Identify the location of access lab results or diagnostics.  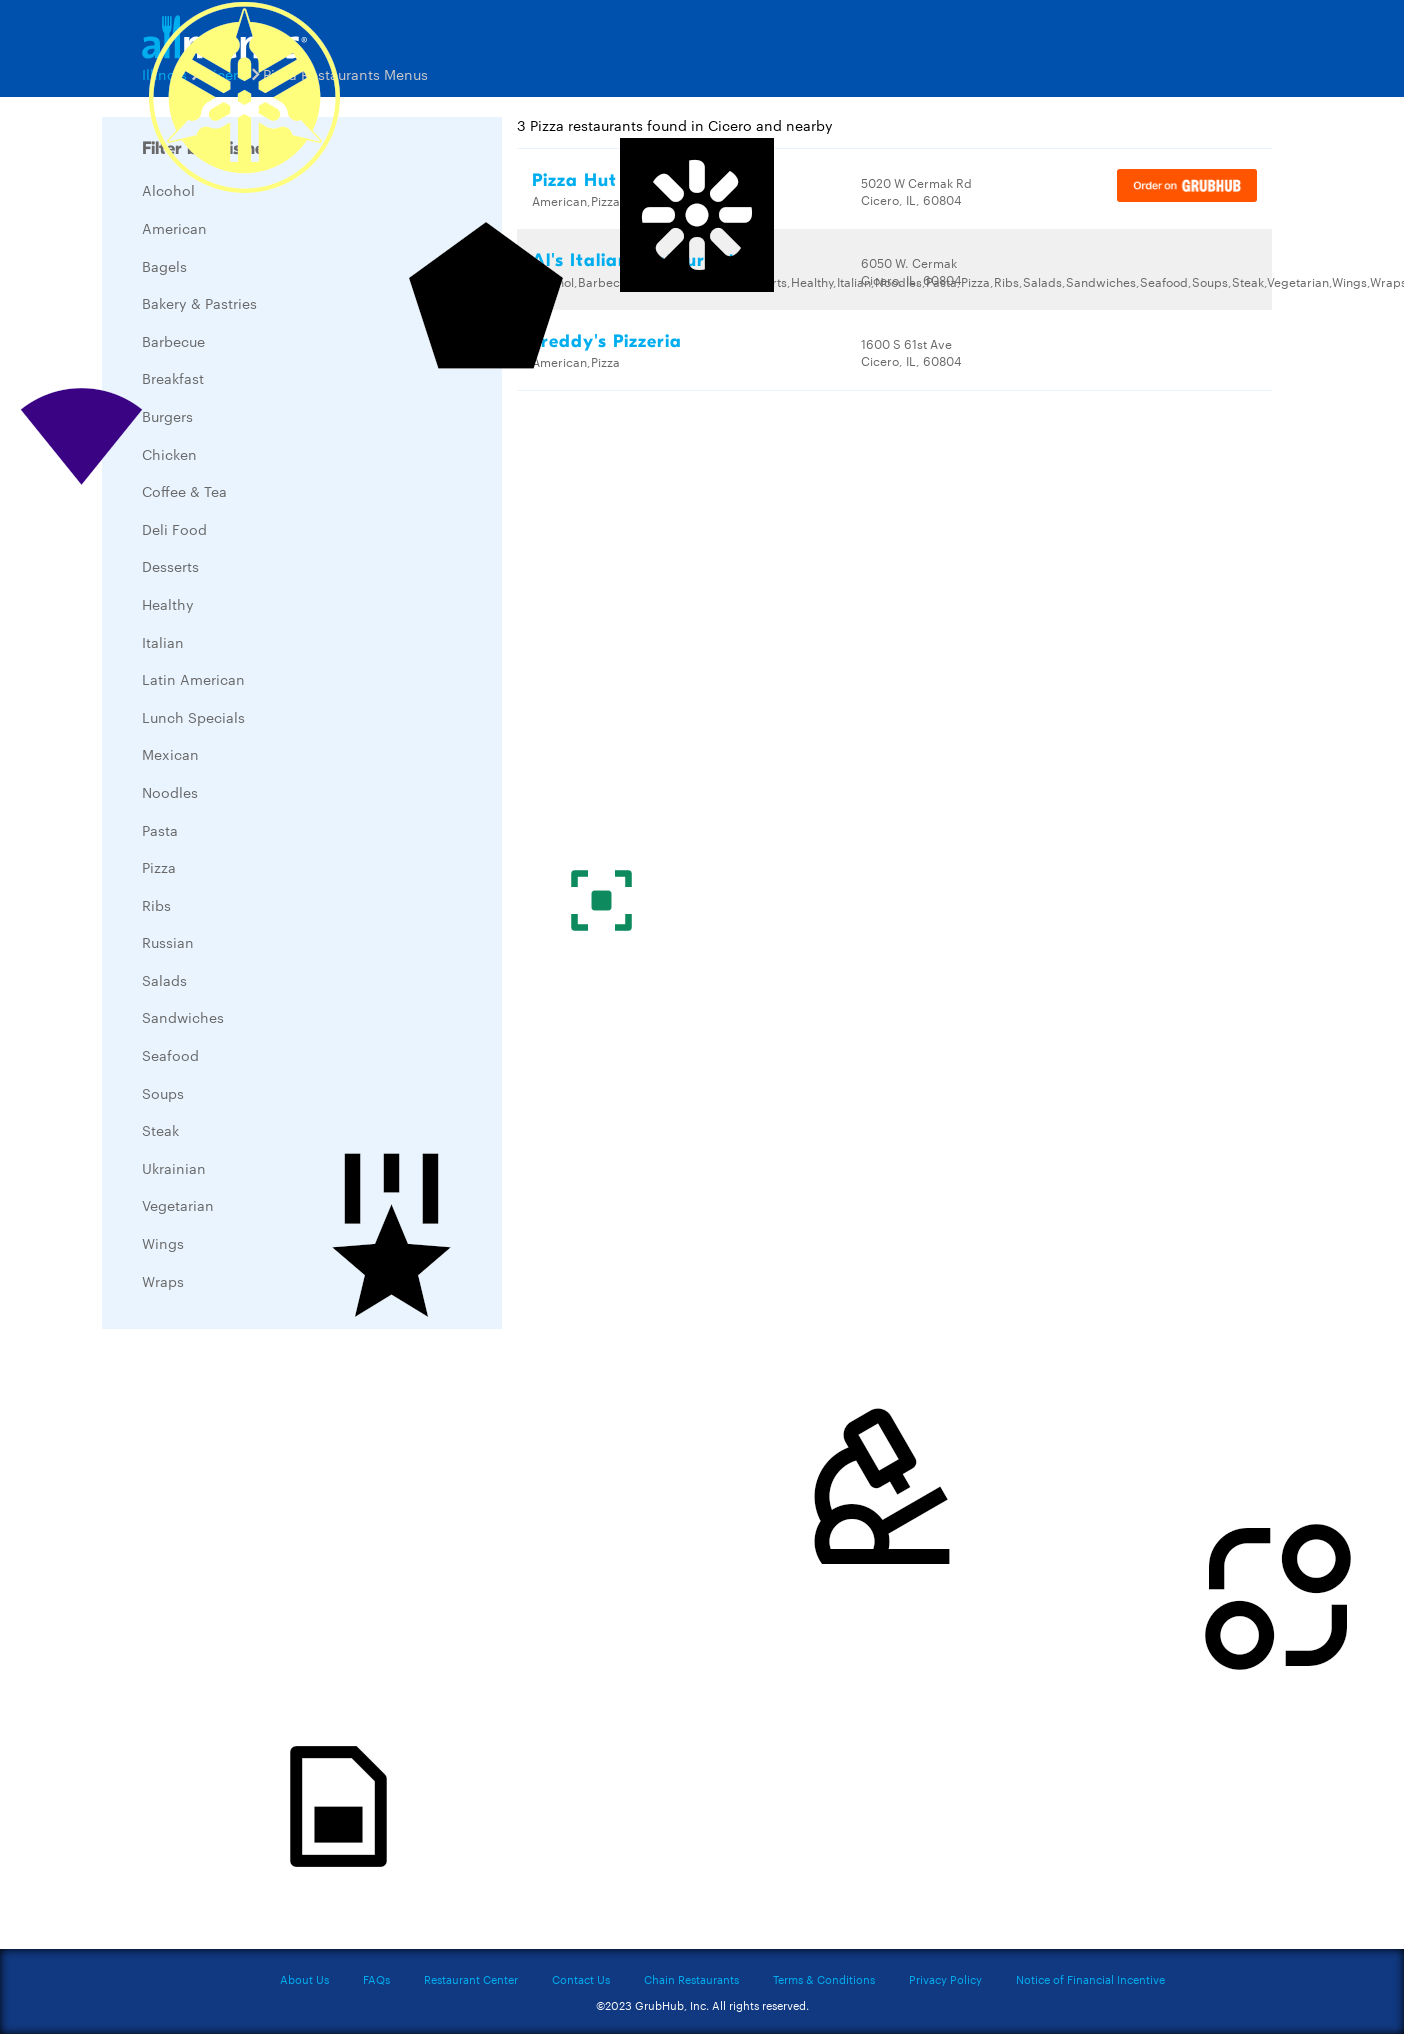
(882, 1489).